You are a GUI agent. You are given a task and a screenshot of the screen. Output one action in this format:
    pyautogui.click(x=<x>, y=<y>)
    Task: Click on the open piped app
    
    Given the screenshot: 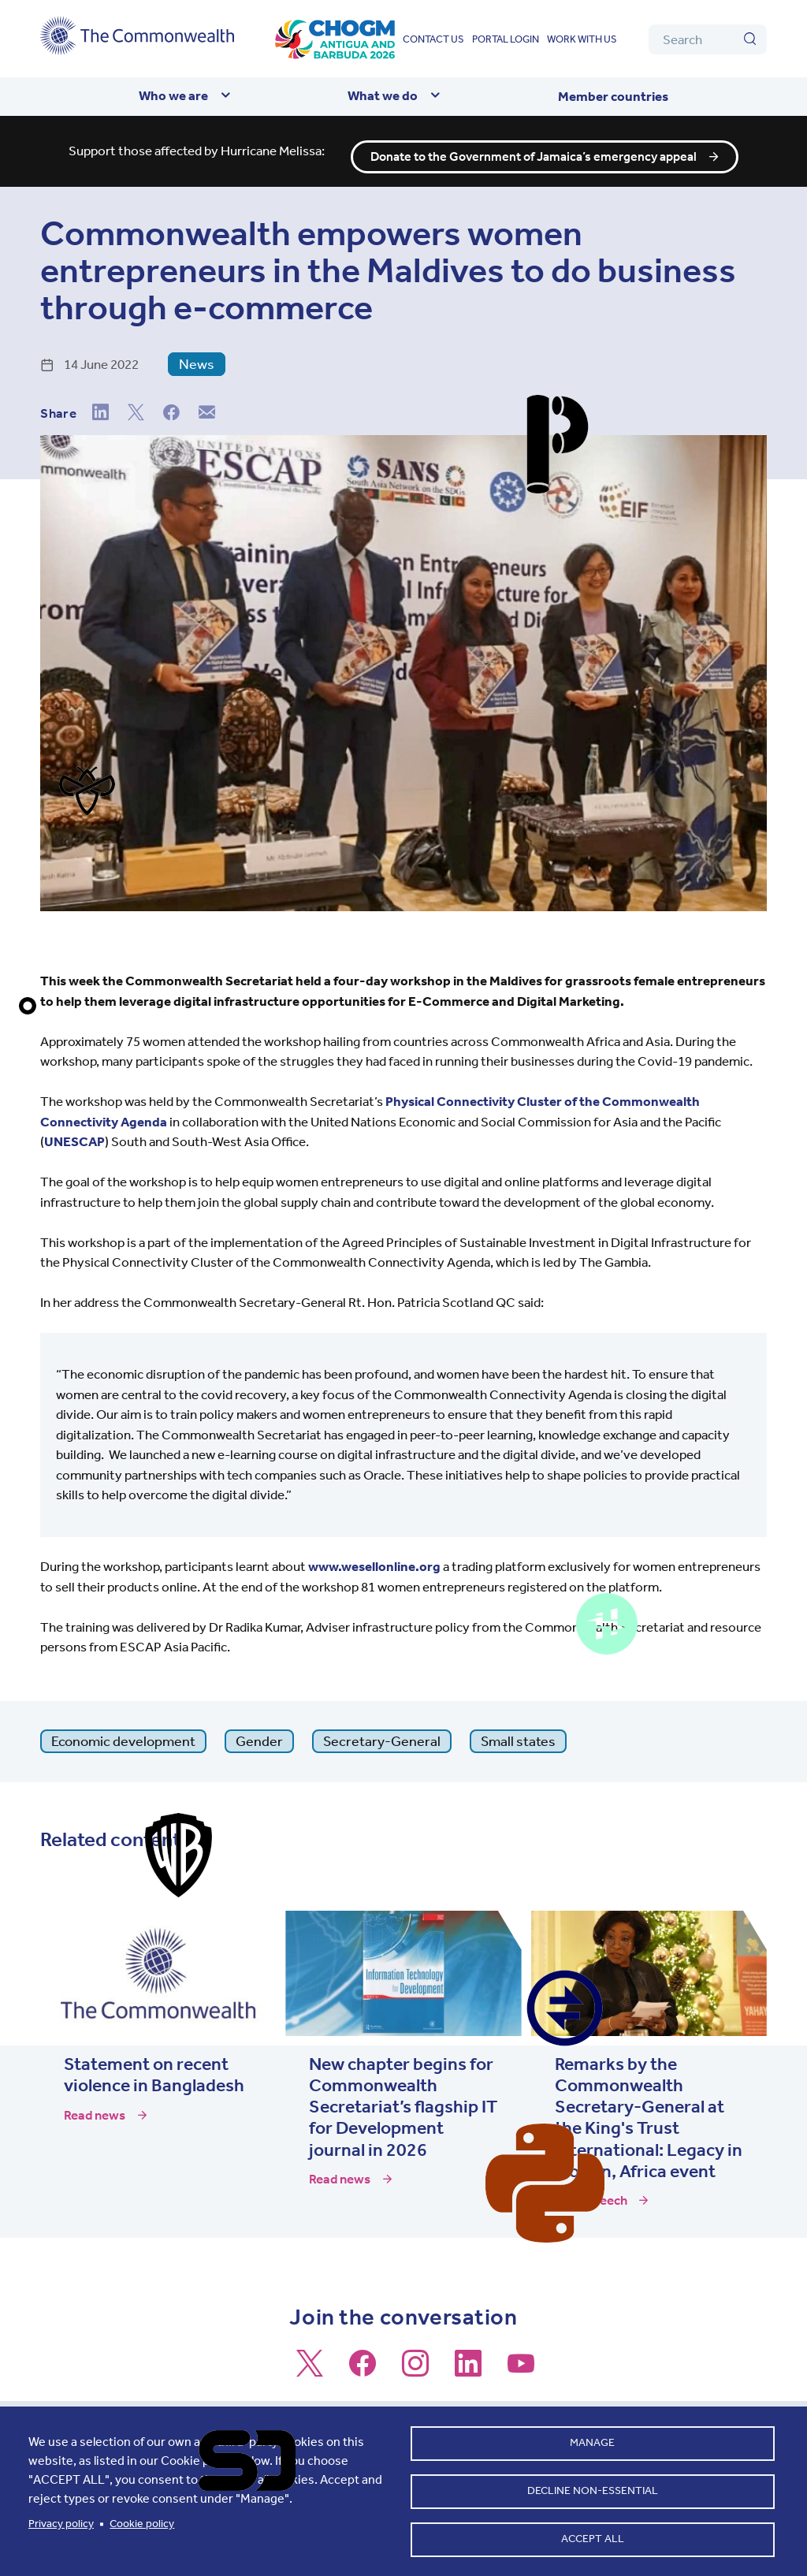 What is the action you would take?
    pyautogui.click(x=557, y=444)
    